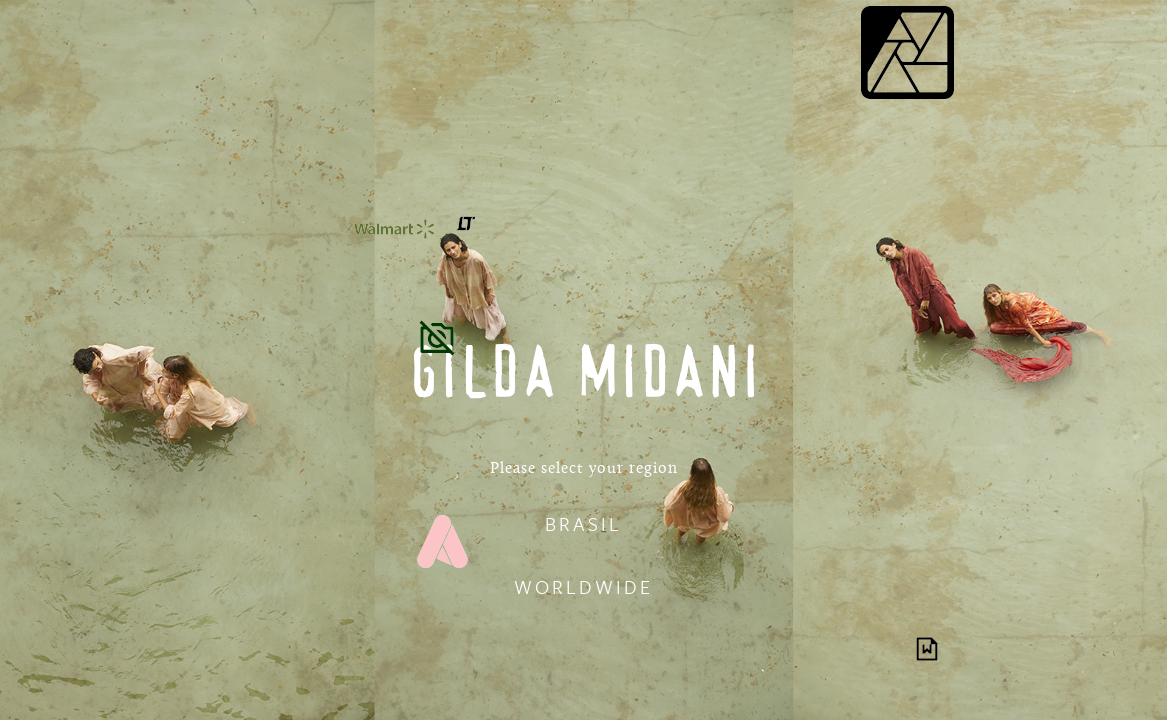 This screenshot has height=720, width=1167. What do you see at coordinates (907, 52) in the screenshot?
I see `open Affinity Photo application` at bounding box center [907, 52].